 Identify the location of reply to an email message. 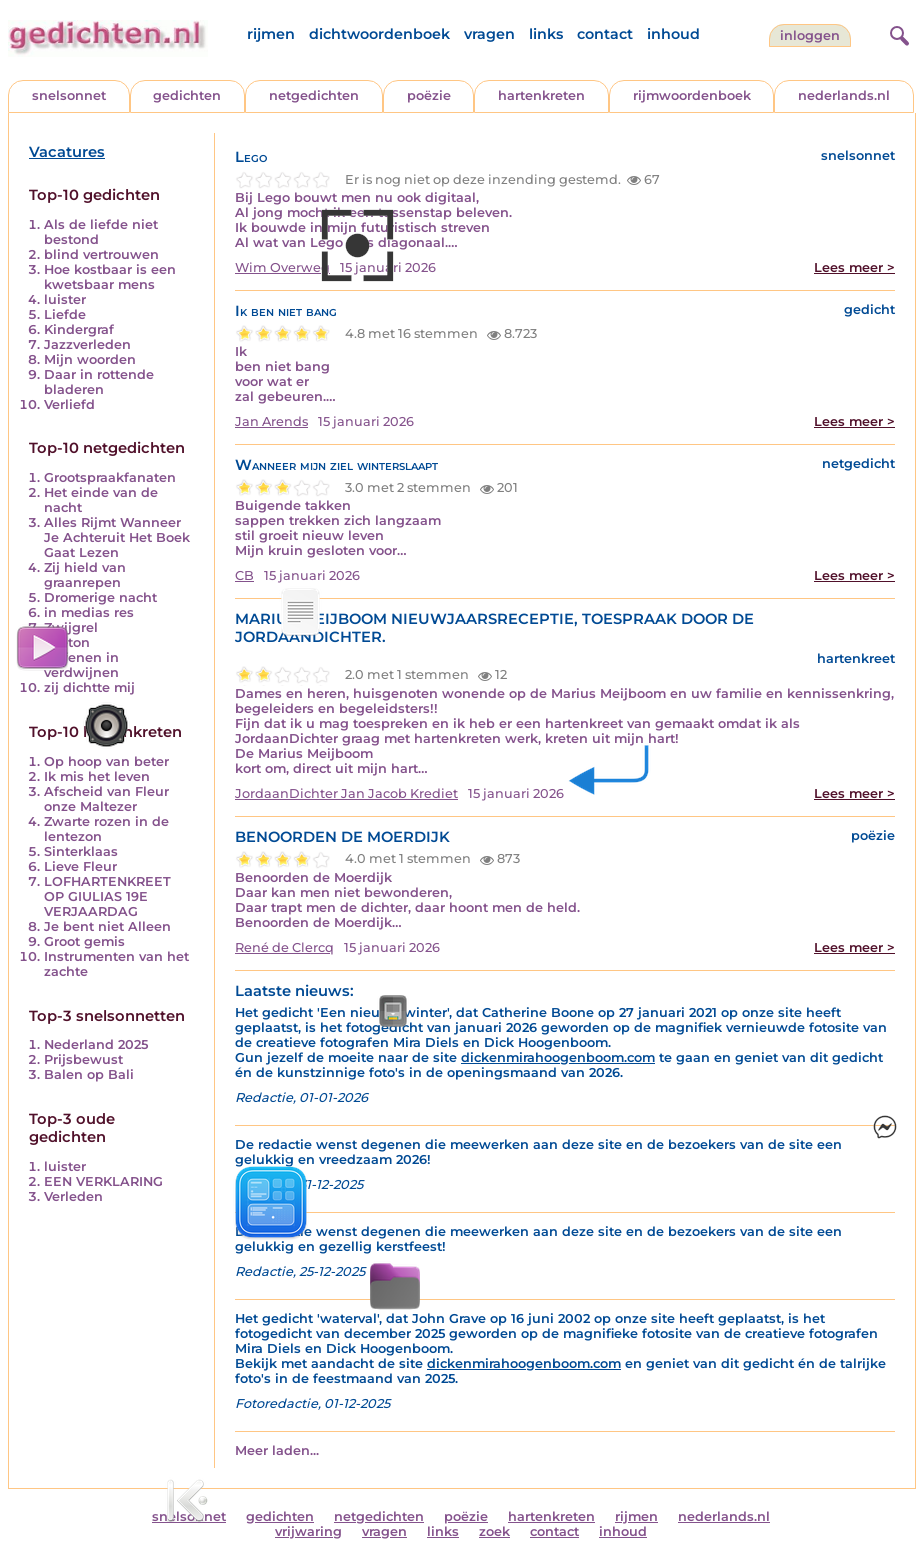
(607, 769).